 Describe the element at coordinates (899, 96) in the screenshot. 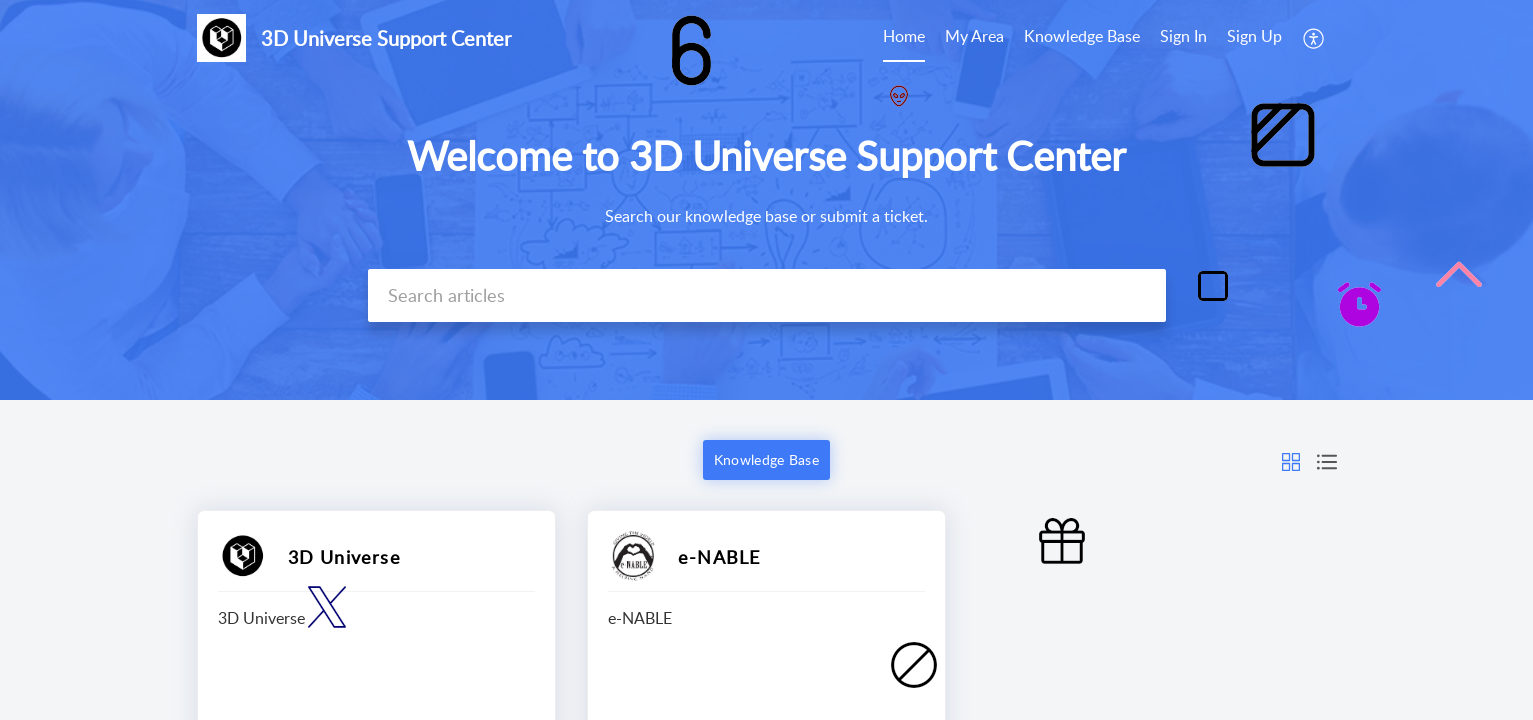

I see `indicates unknown or unidentified user` at that location.